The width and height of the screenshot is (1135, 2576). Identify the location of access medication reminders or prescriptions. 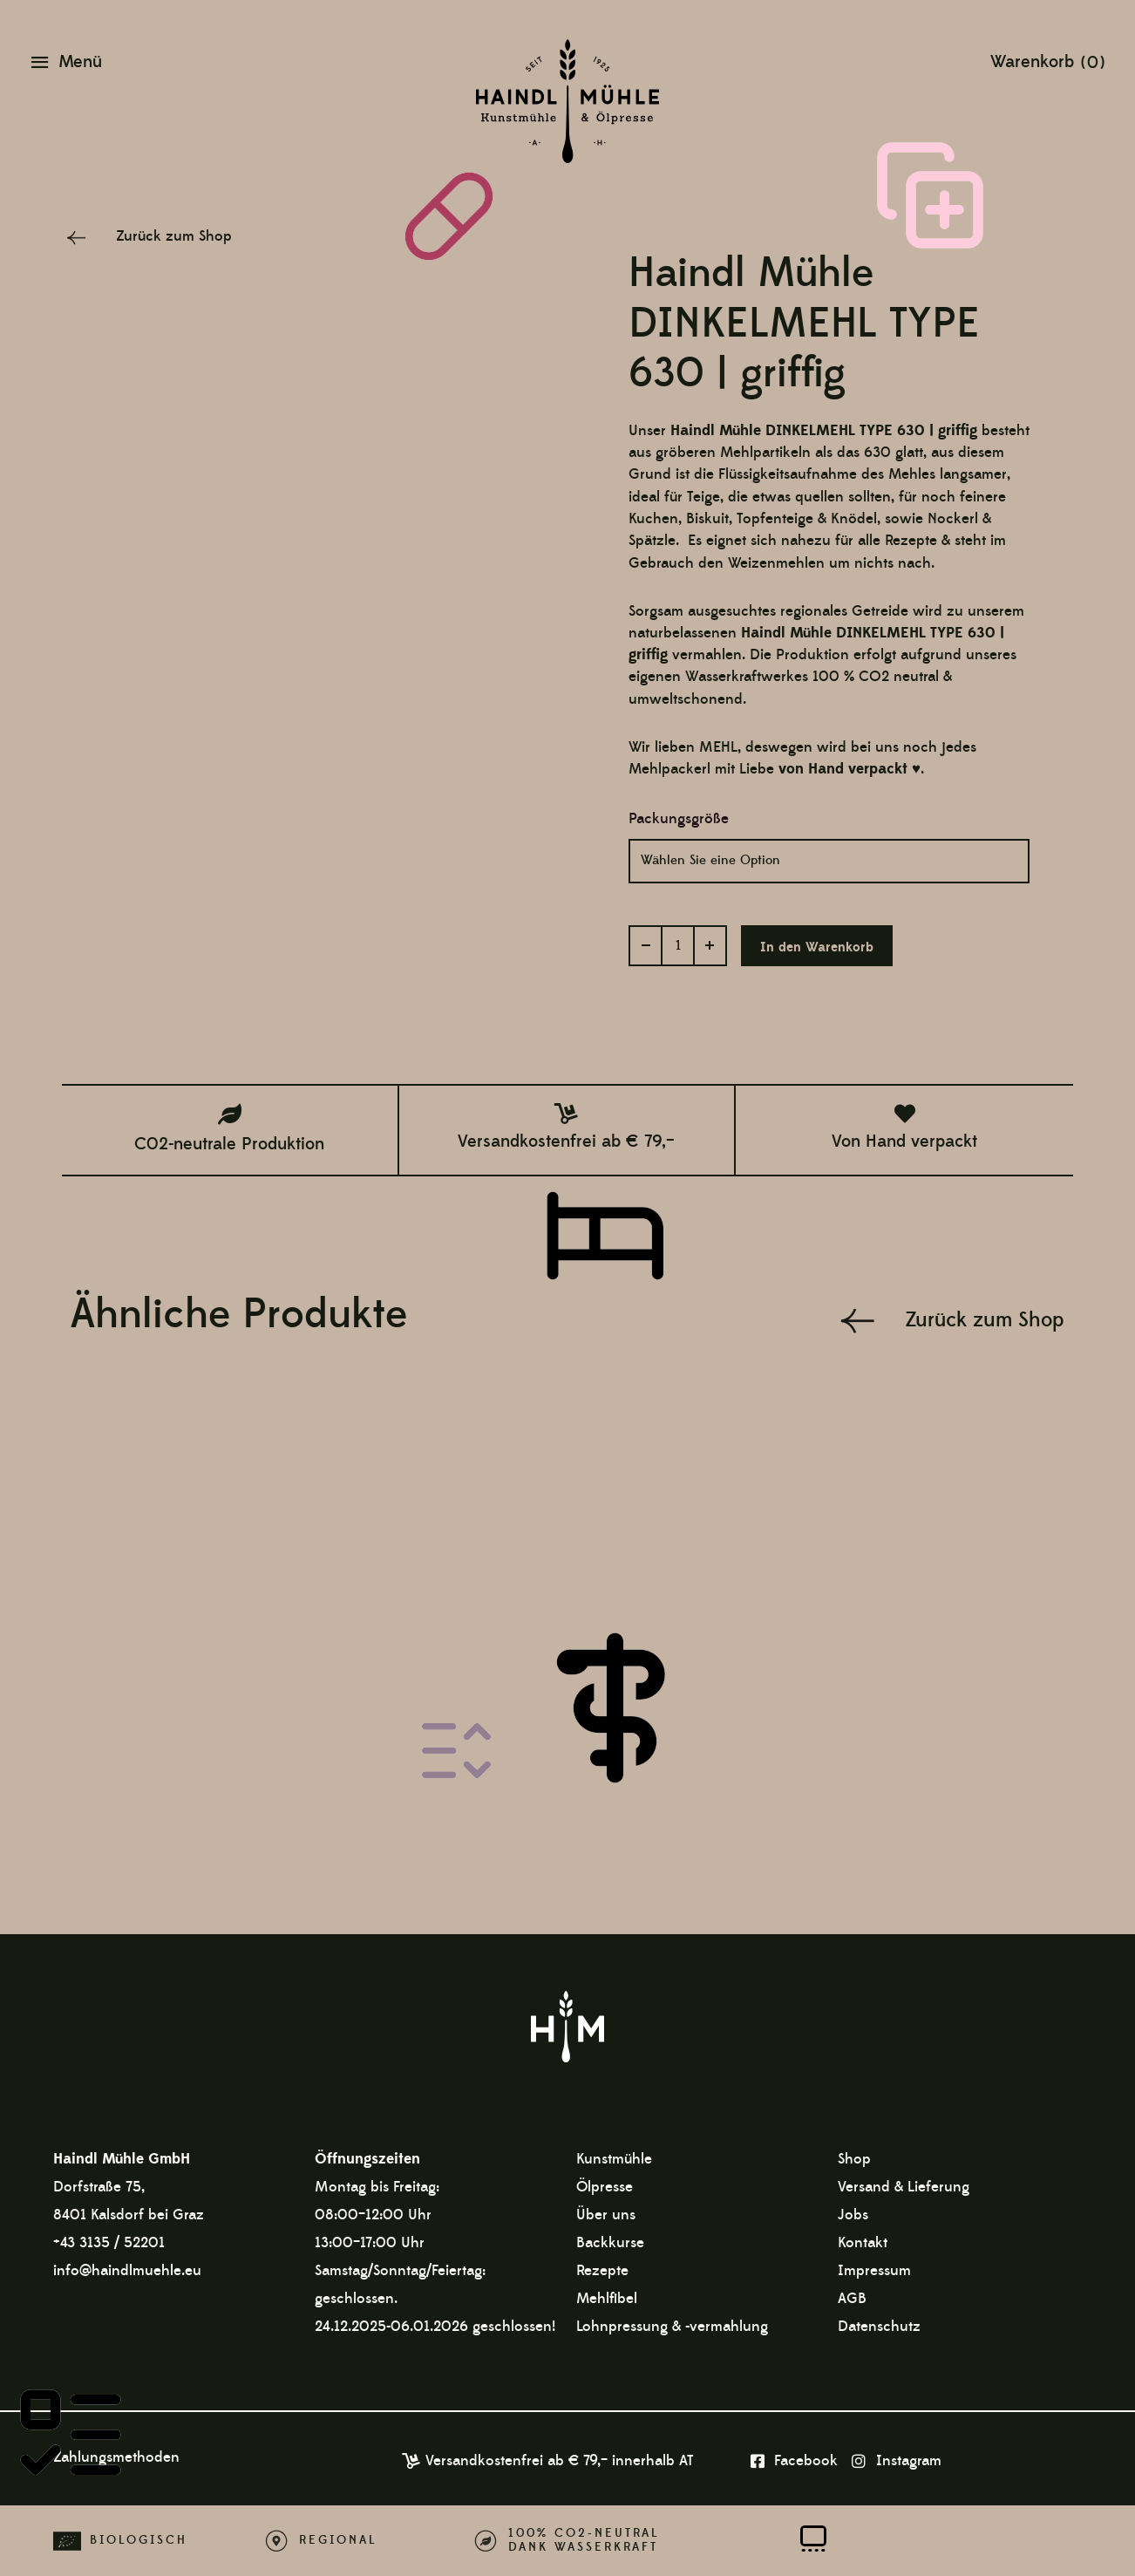
(449, 216).